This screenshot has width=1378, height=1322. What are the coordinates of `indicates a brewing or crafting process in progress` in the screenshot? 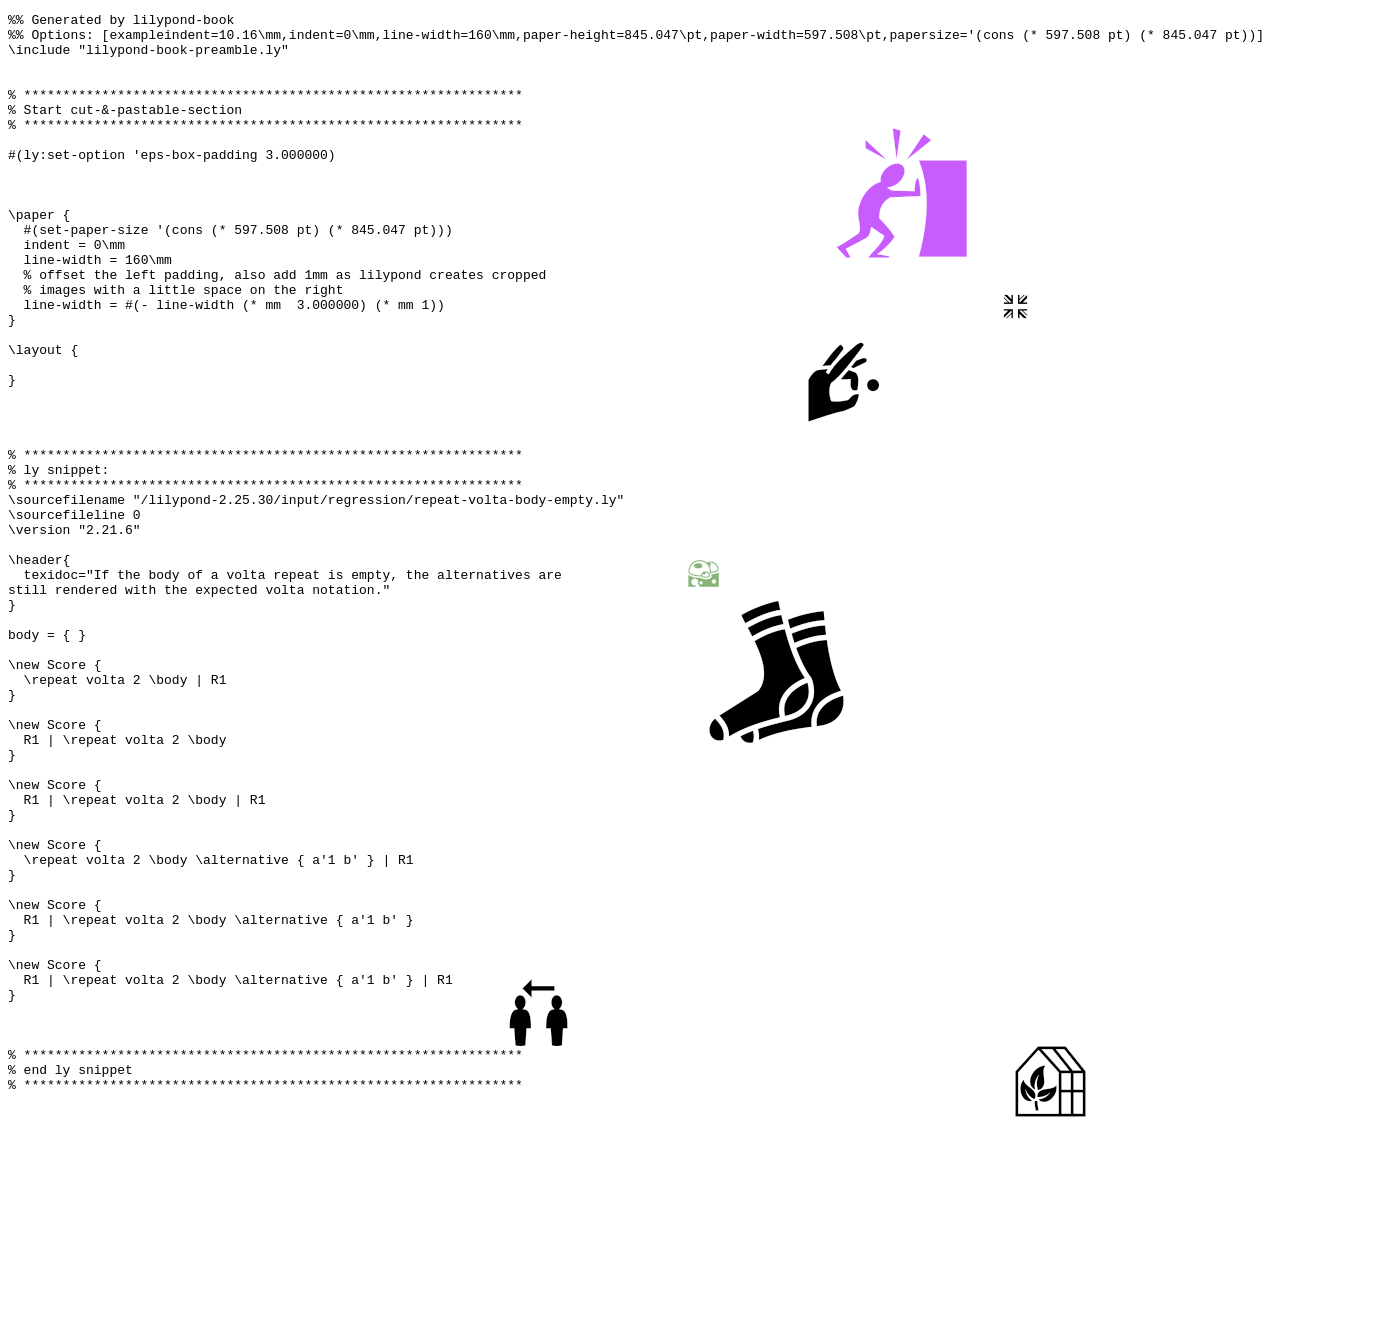 It's located at (703, 571).